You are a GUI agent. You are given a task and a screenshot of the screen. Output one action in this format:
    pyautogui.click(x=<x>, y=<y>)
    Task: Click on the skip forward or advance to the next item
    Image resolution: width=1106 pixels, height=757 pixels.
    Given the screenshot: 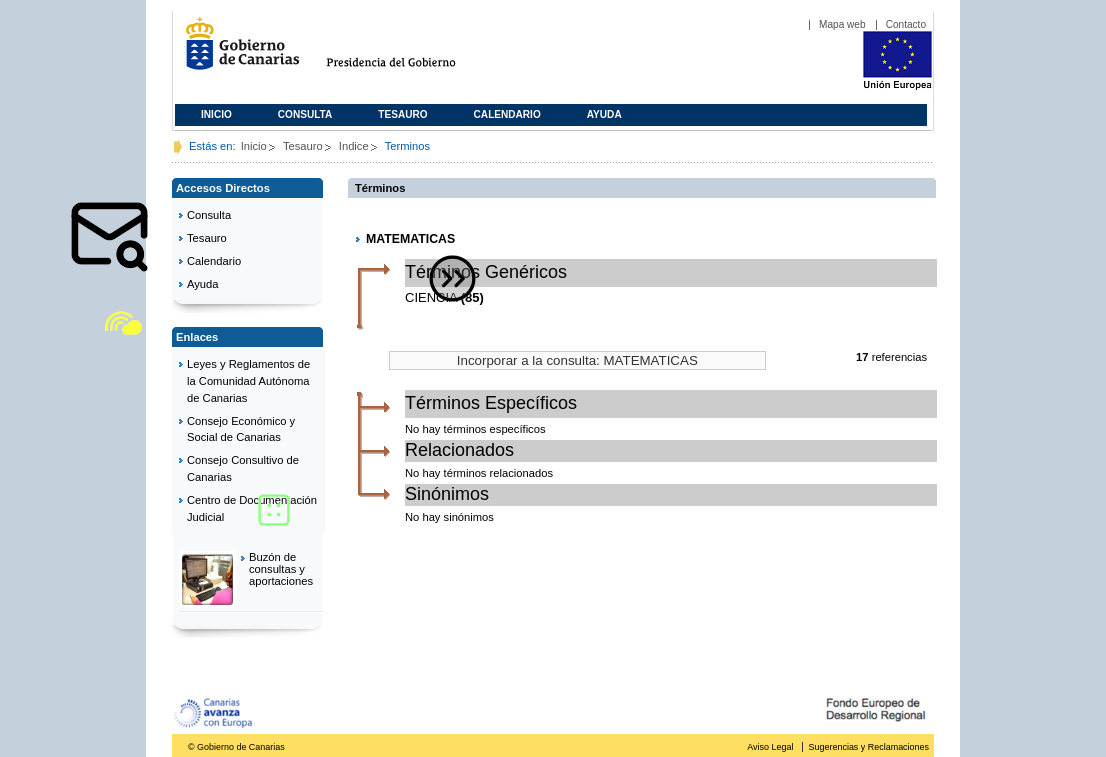 What is the action you would take?
    pyautogui.click(x=452, y=278)
    